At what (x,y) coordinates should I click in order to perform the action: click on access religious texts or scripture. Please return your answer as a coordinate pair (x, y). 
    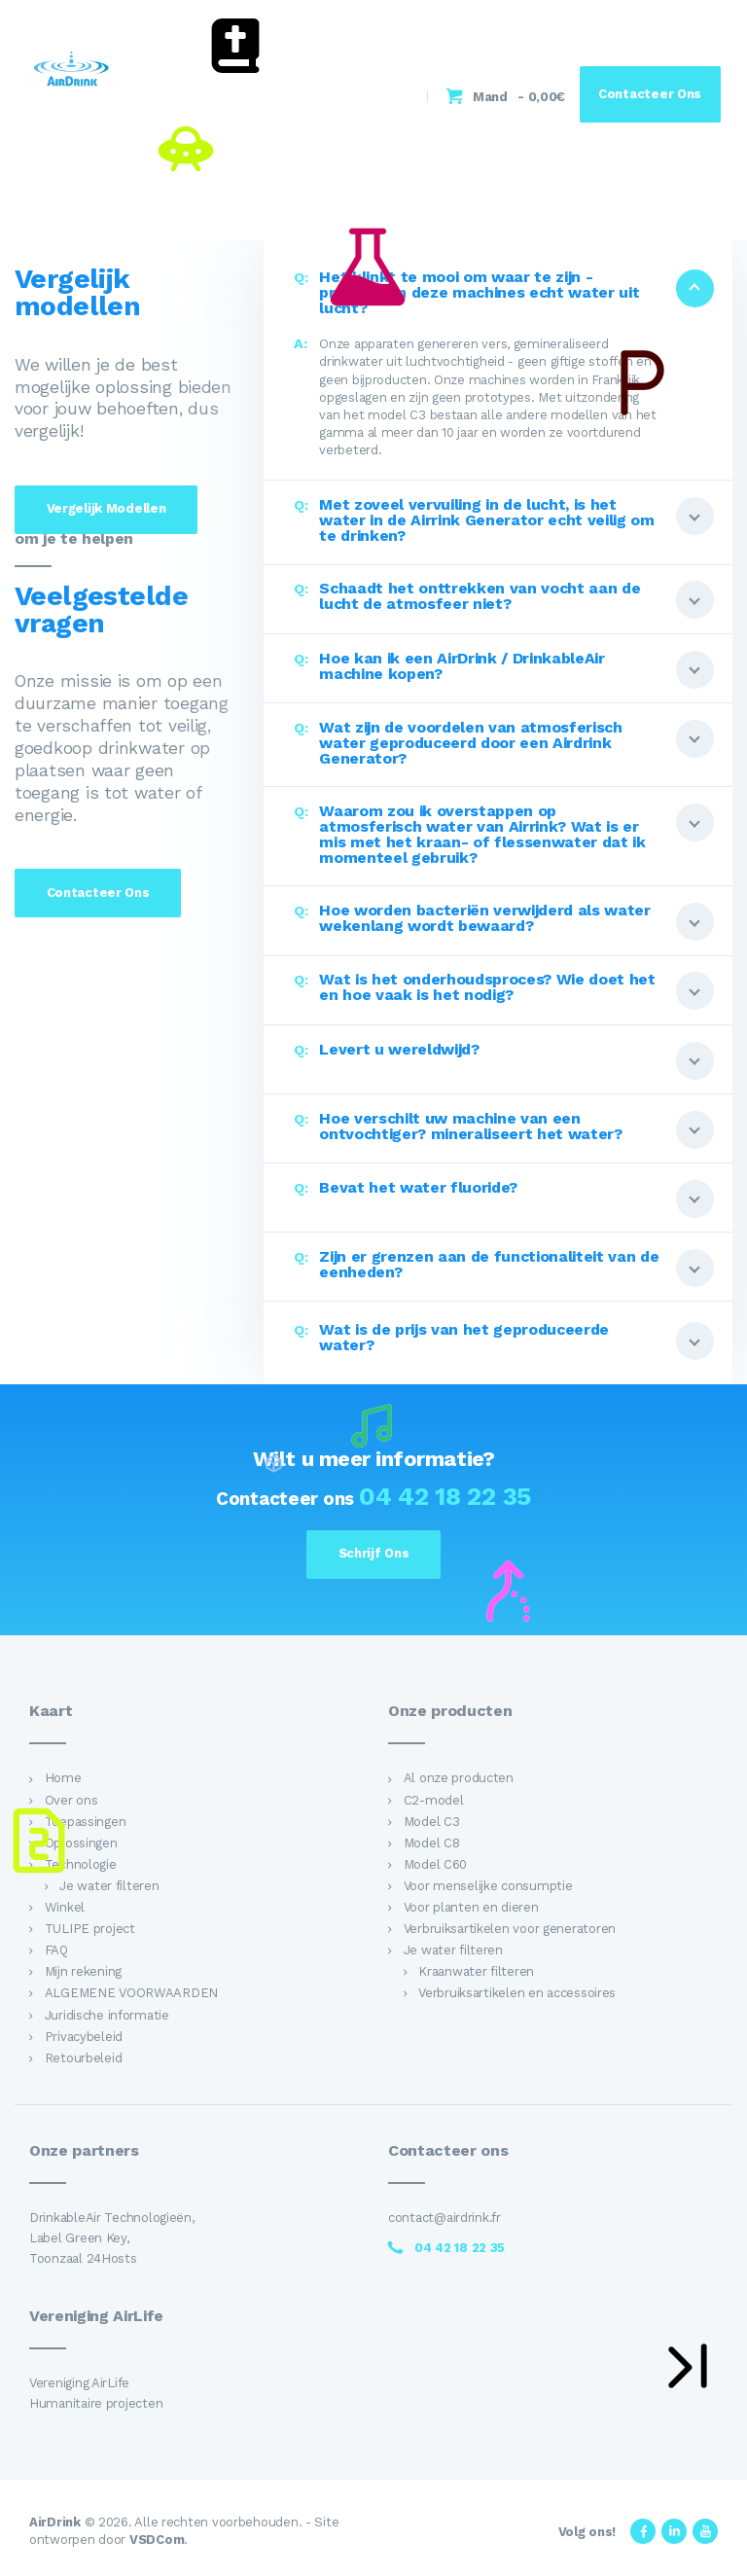
    Looking at the image, I should click on (235, 46).